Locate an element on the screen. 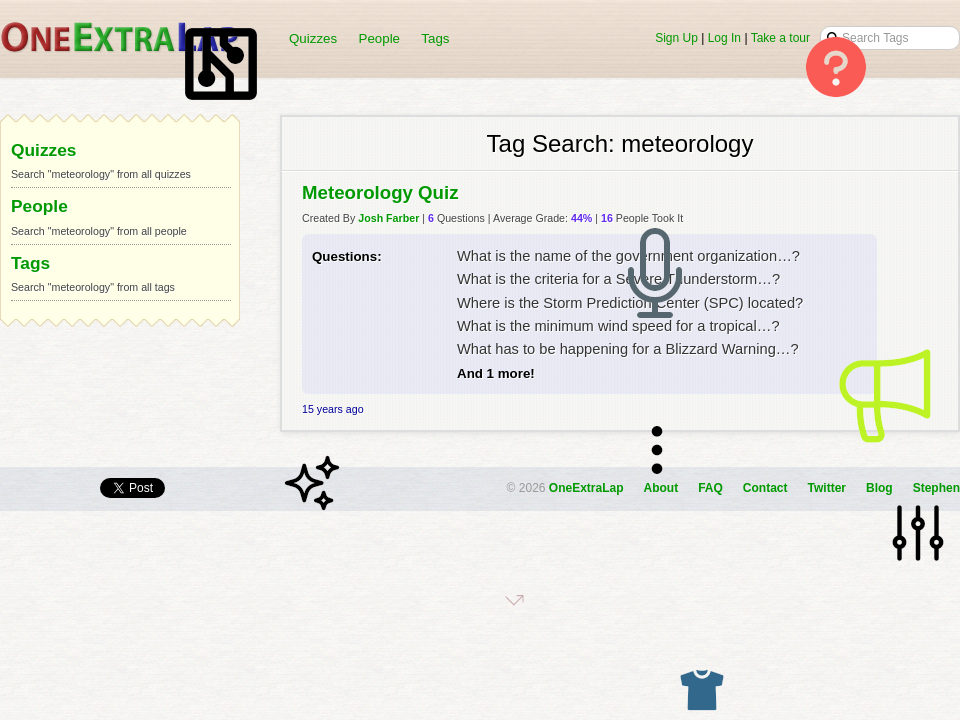 The image size is (960, 720). open more options menu is located at coordinates (657, 450).